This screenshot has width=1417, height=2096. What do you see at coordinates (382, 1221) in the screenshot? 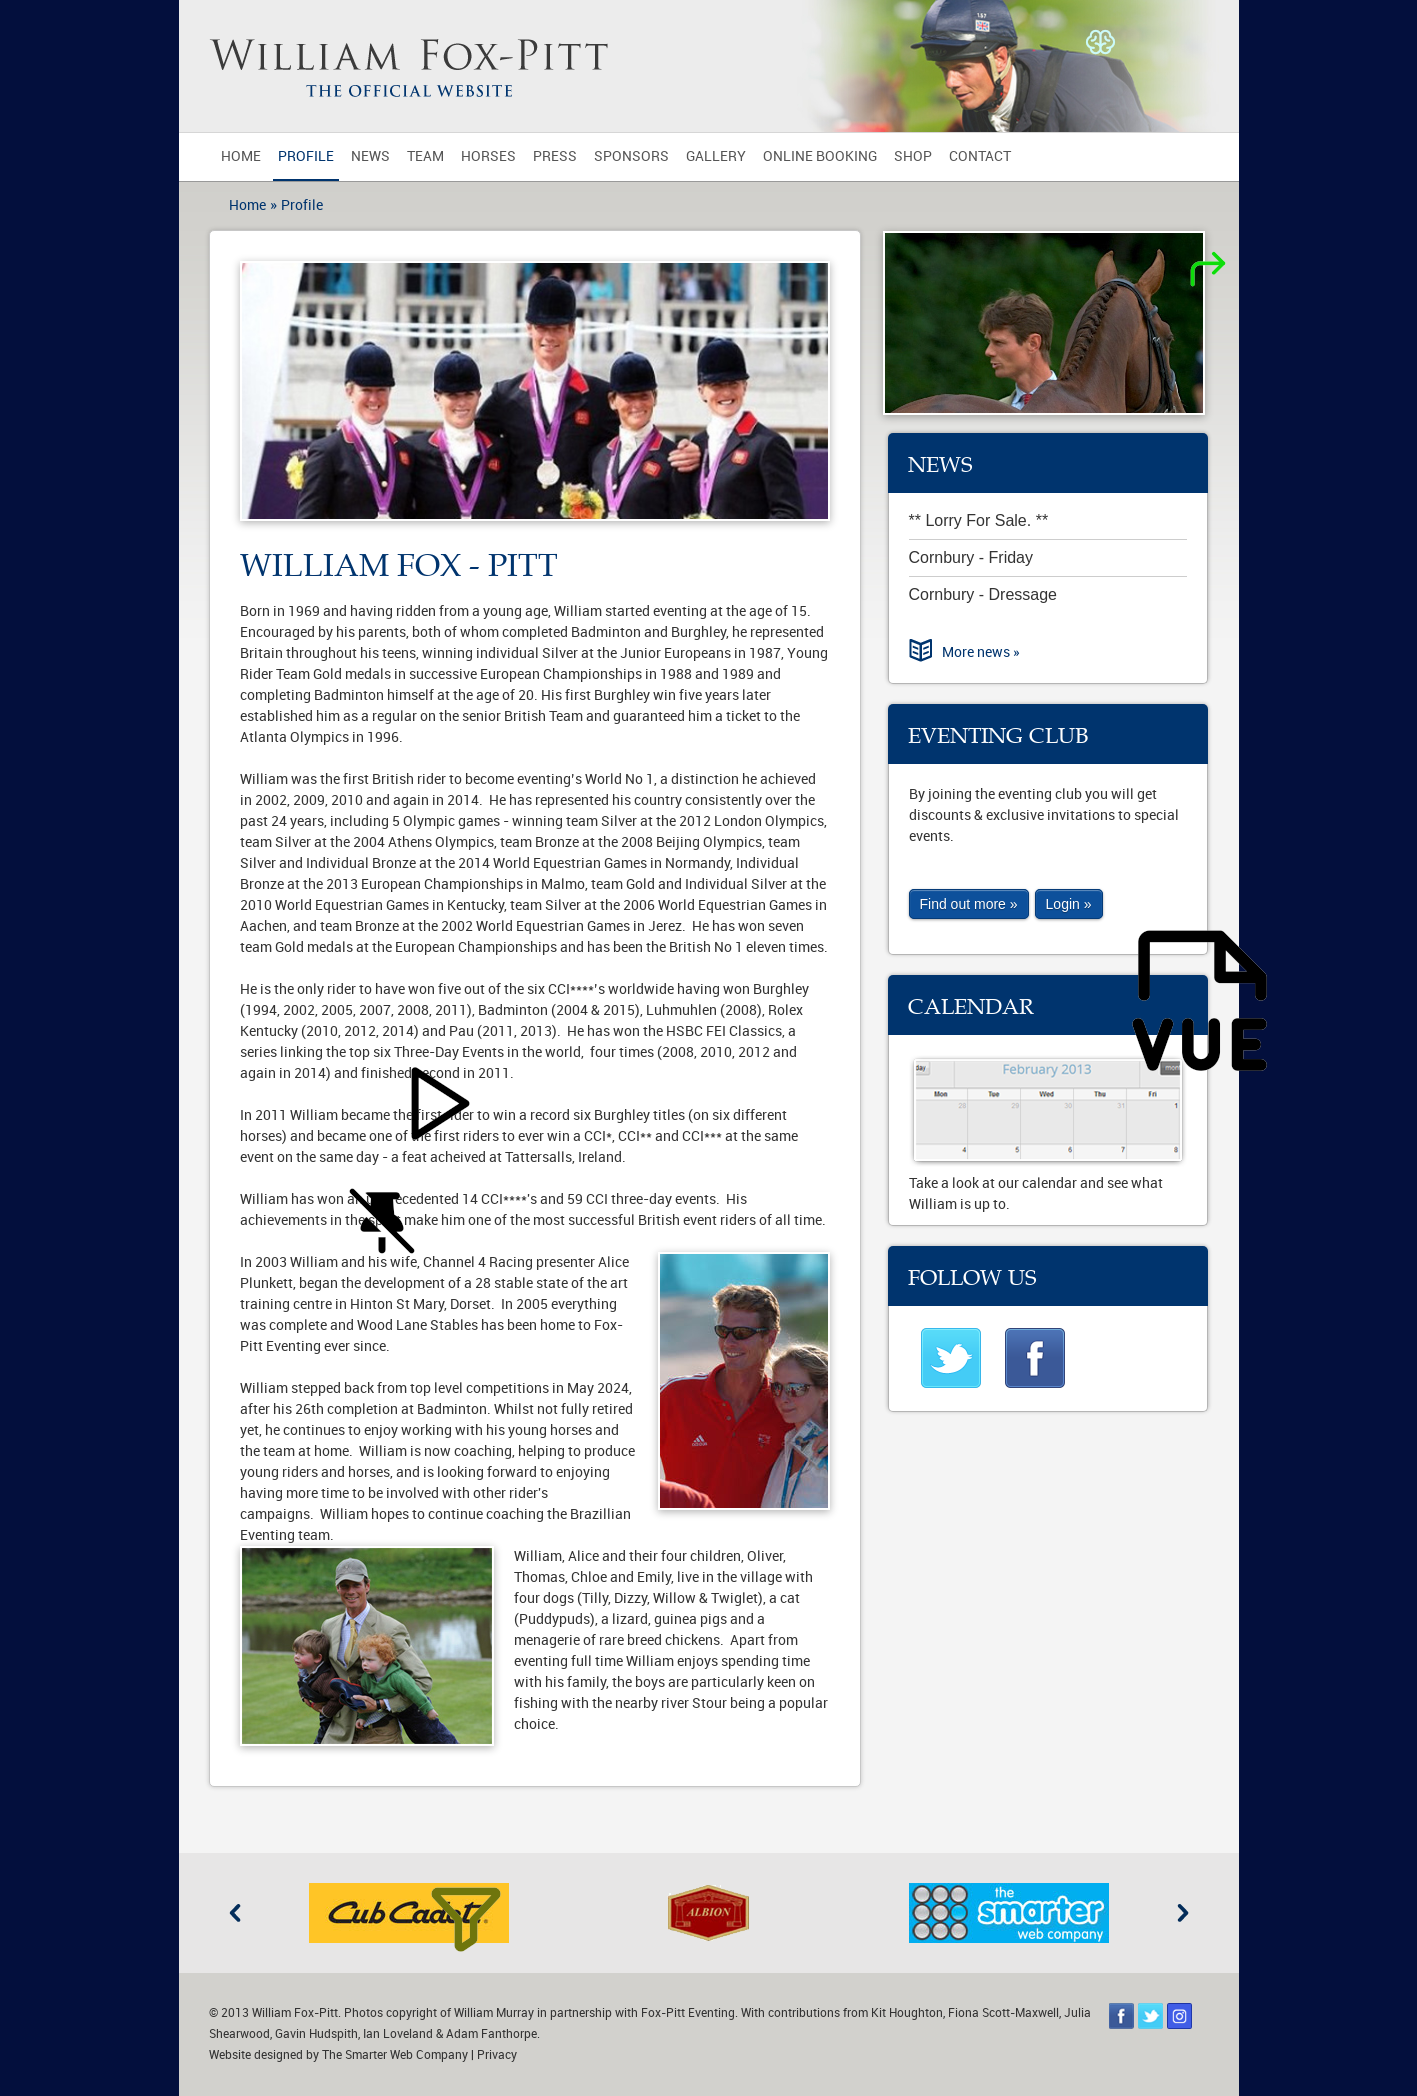
I see `unpin this item` at bounding box center [382, 1221].